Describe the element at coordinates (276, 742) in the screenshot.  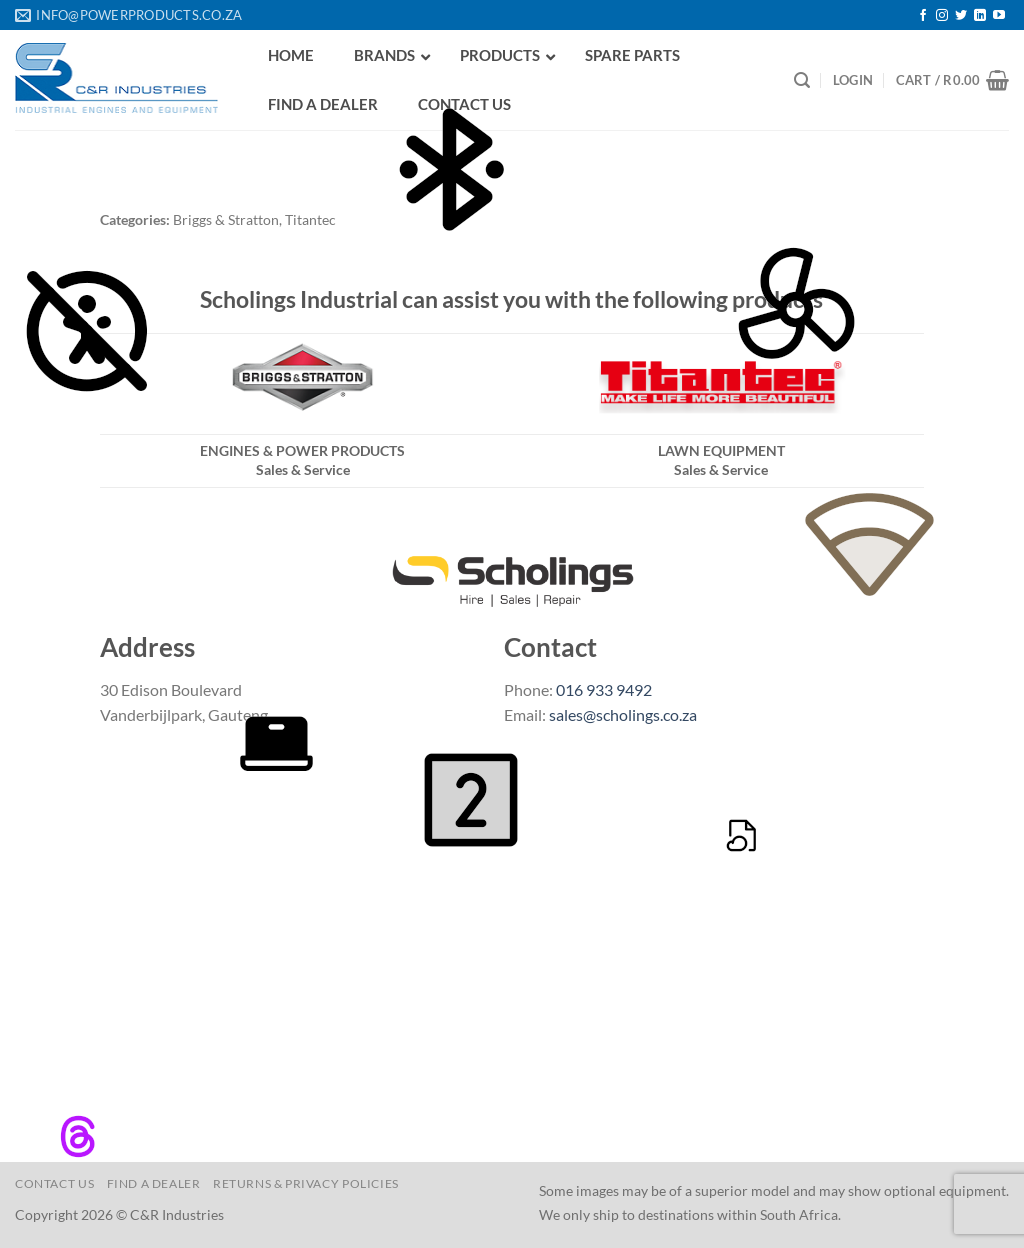
I see `switch to desktop view` at that location.